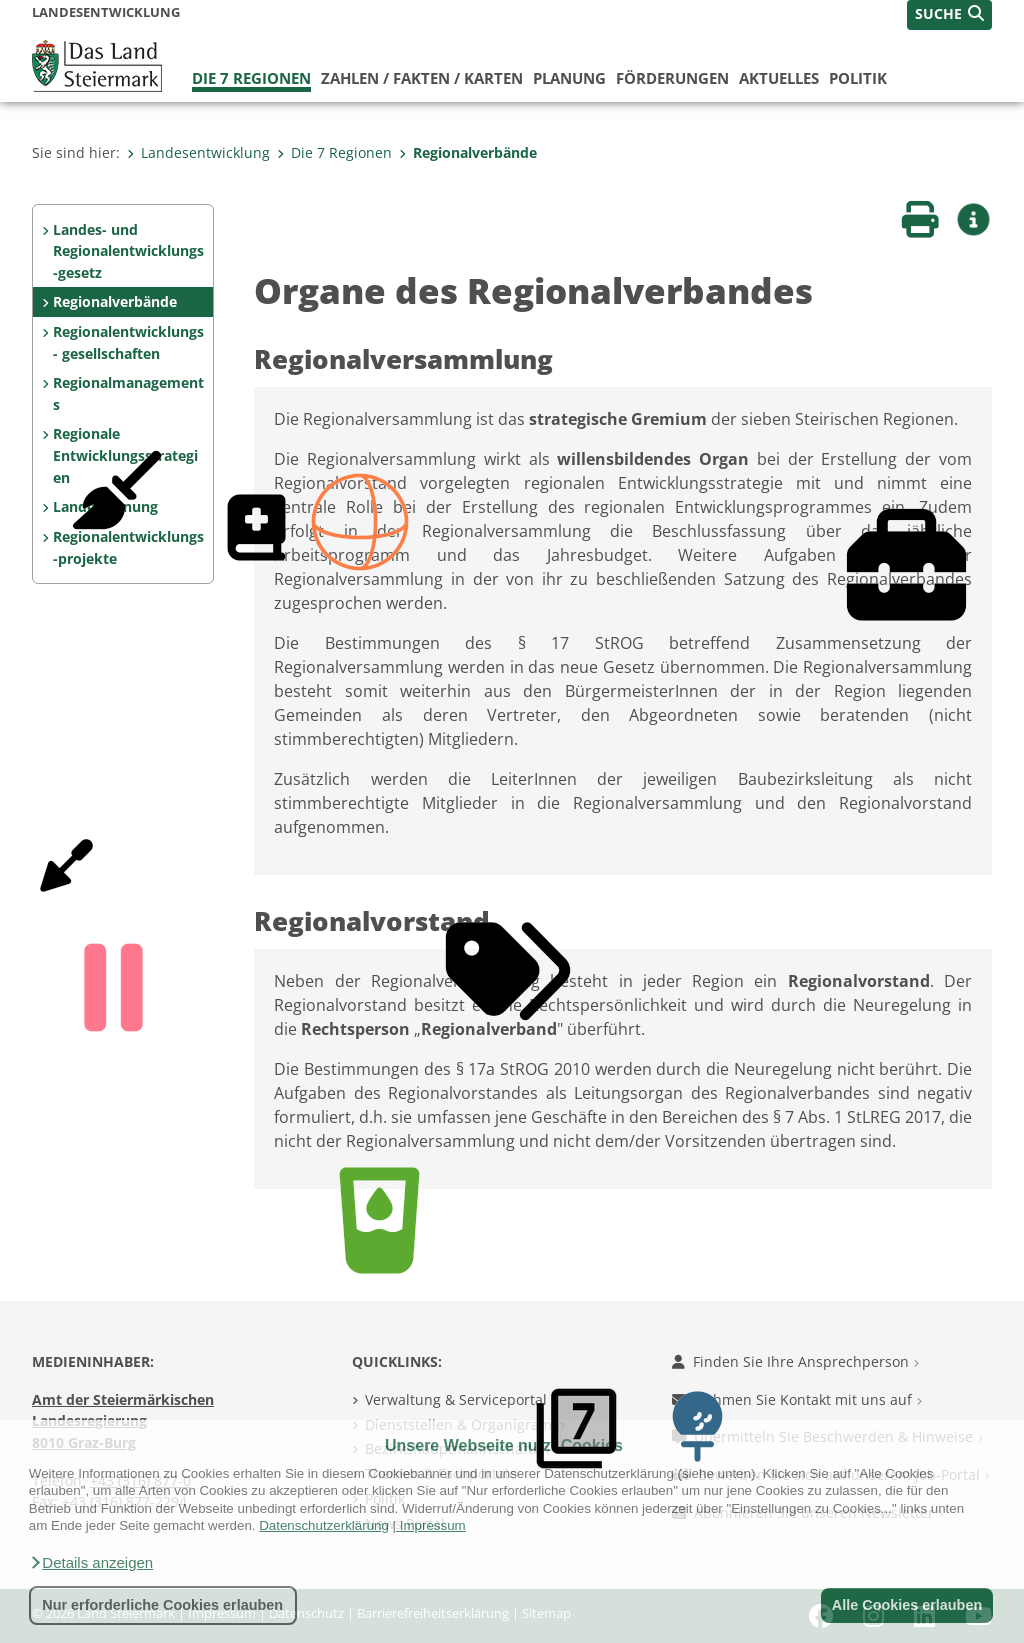 The image size is (1024, 1643). What do you see at coordinates (117, 490) in the screenshot?
I see `clear or clean up items` at bounding box center [117, 490].